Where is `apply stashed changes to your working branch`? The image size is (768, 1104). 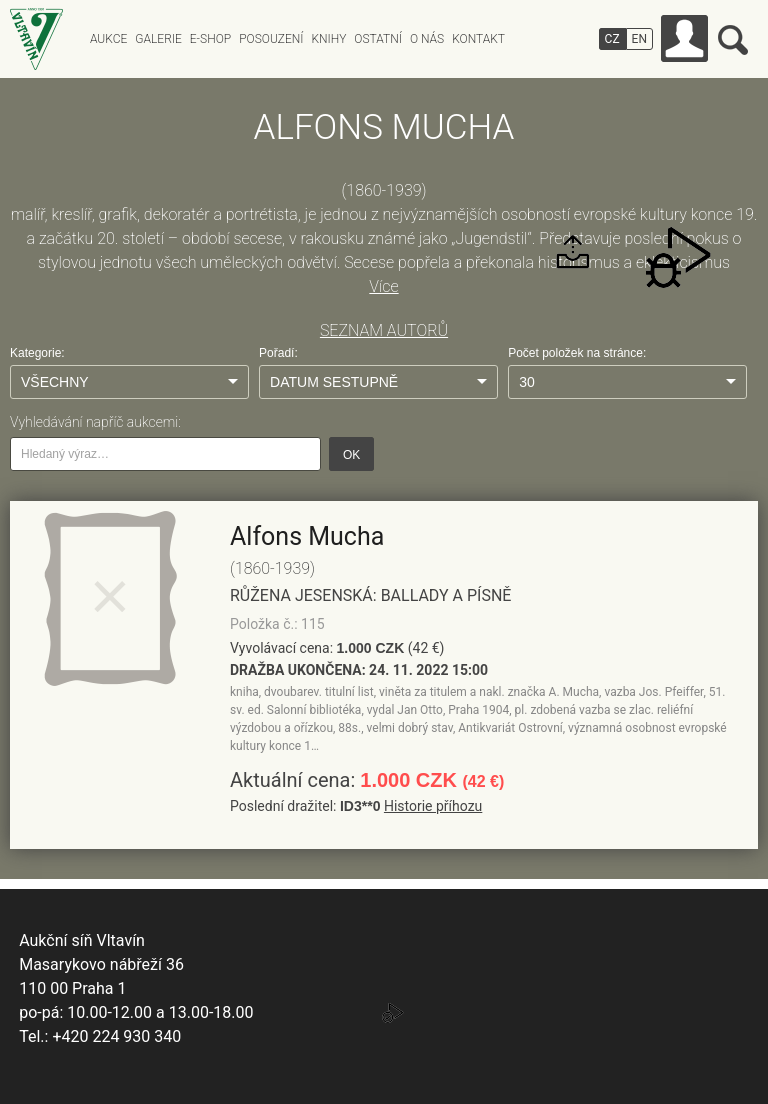 apply stashed changes to your working branch is located at coordinates (574, 251).